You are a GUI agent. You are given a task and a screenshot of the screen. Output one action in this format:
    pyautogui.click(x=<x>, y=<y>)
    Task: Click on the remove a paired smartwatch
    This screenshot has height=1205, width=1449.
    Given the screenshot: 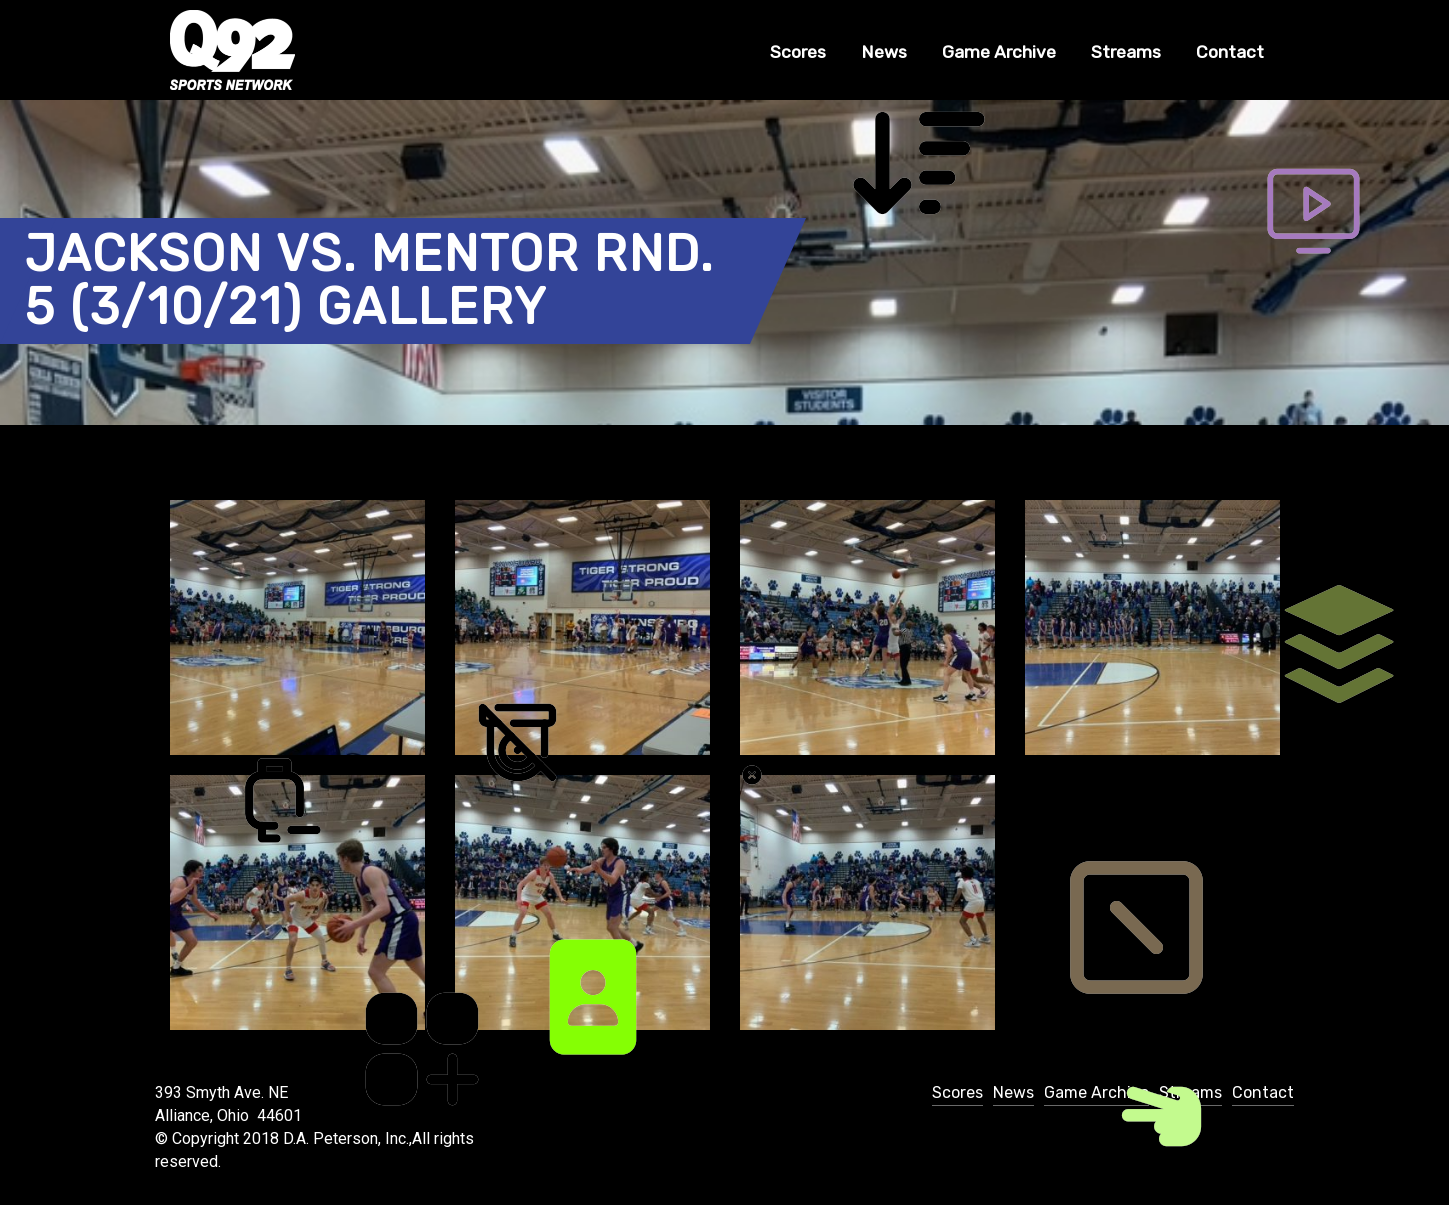 What is the action you would take?
    pyautogui.click(x=274, y=800)
    